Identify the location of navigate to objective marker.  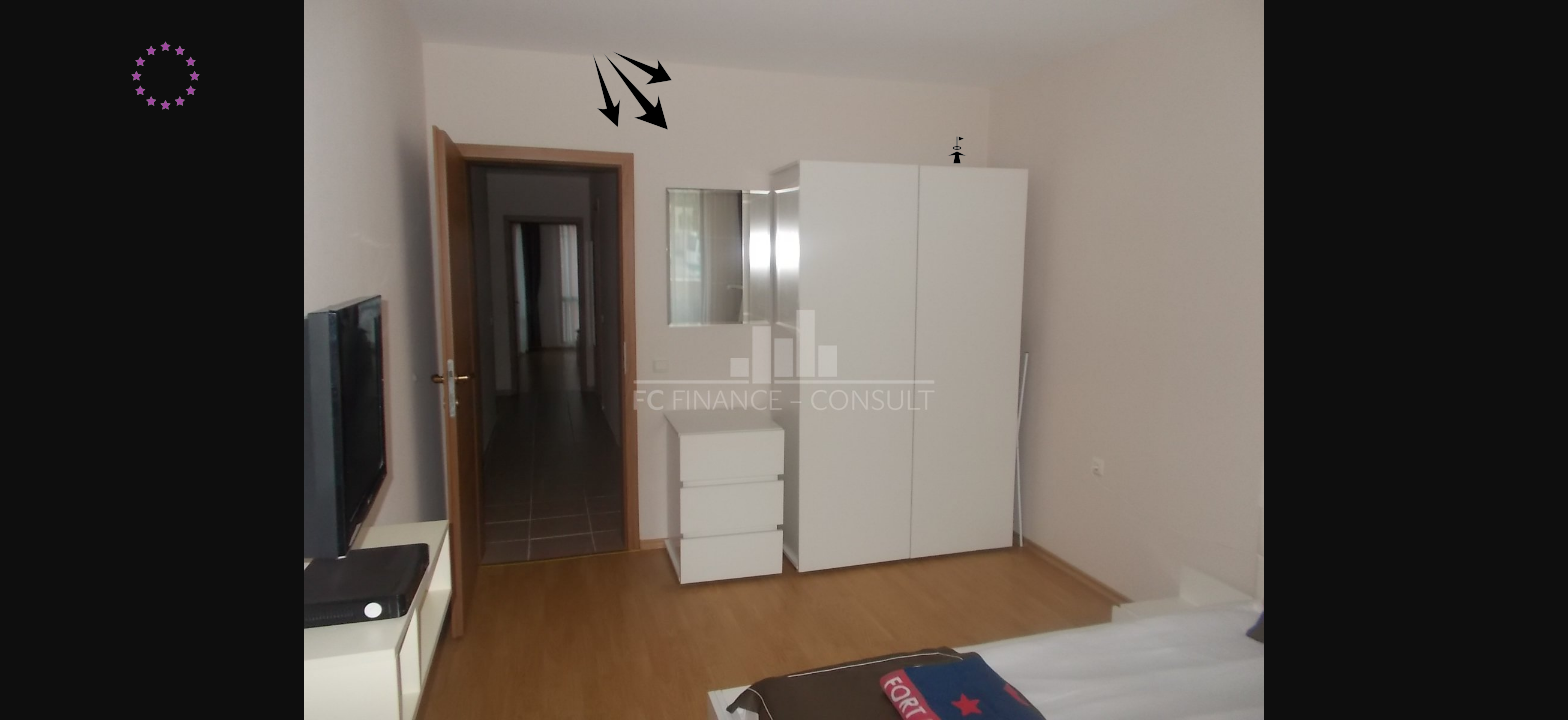
(957, 150).